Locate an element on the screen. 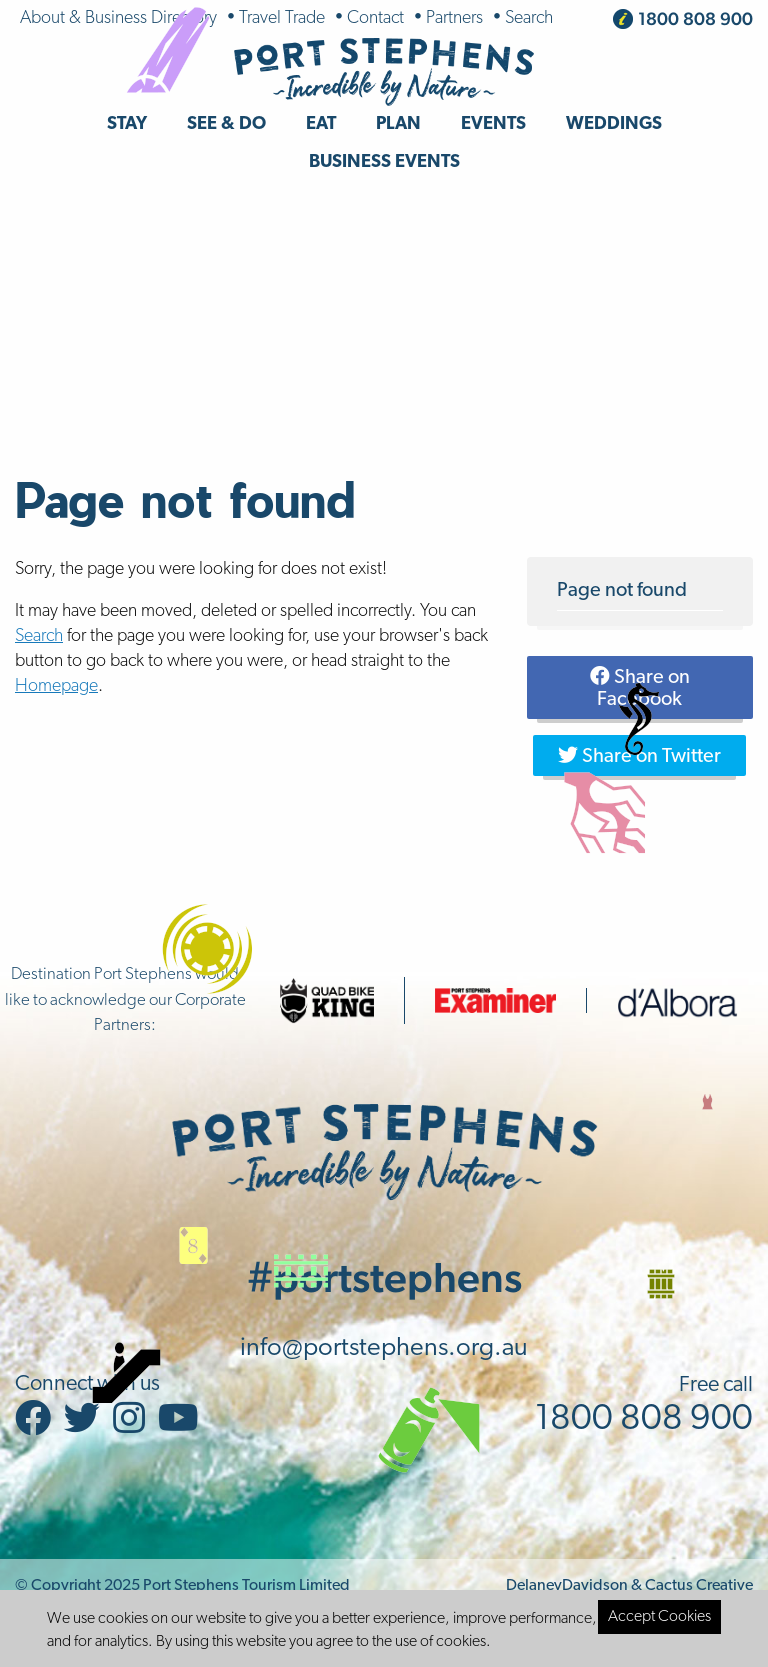 The height and width of the screenshot is (1667, 768). play the 8 of diamonds card is located at coordinates (193, 1245).